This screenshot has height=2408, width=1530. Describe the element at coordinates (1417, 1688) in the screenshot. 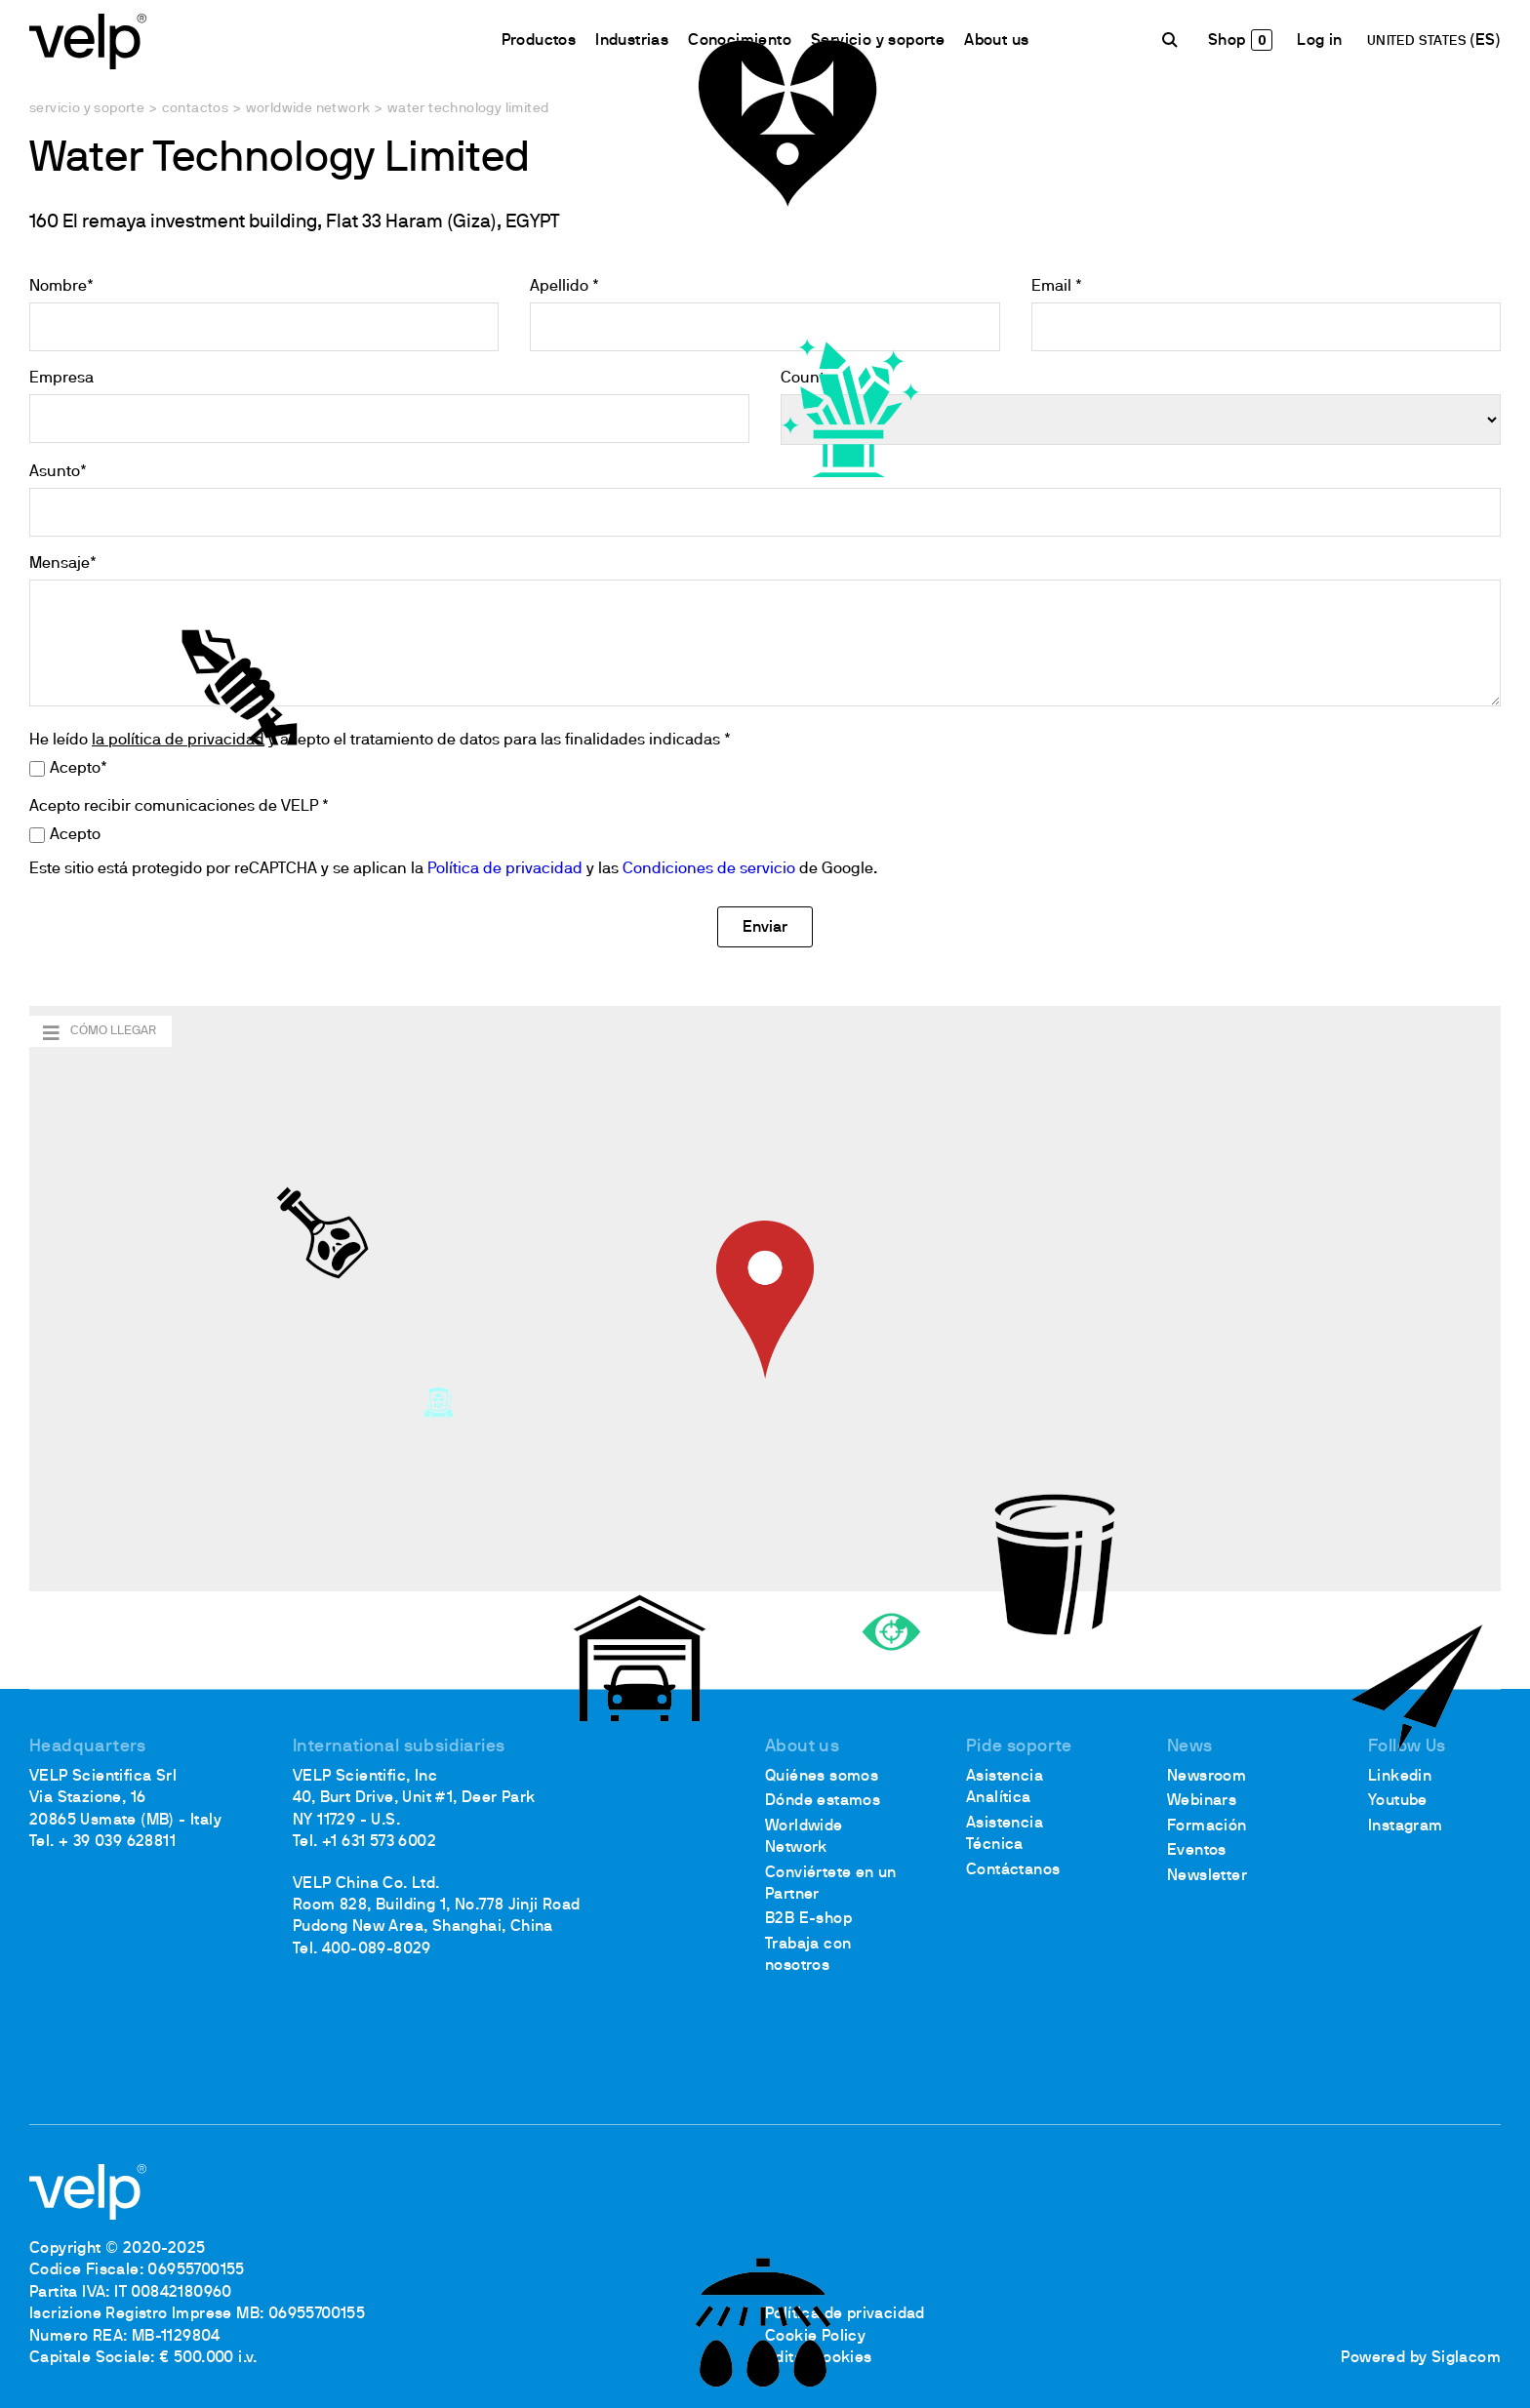

I see `send a message` at that location.